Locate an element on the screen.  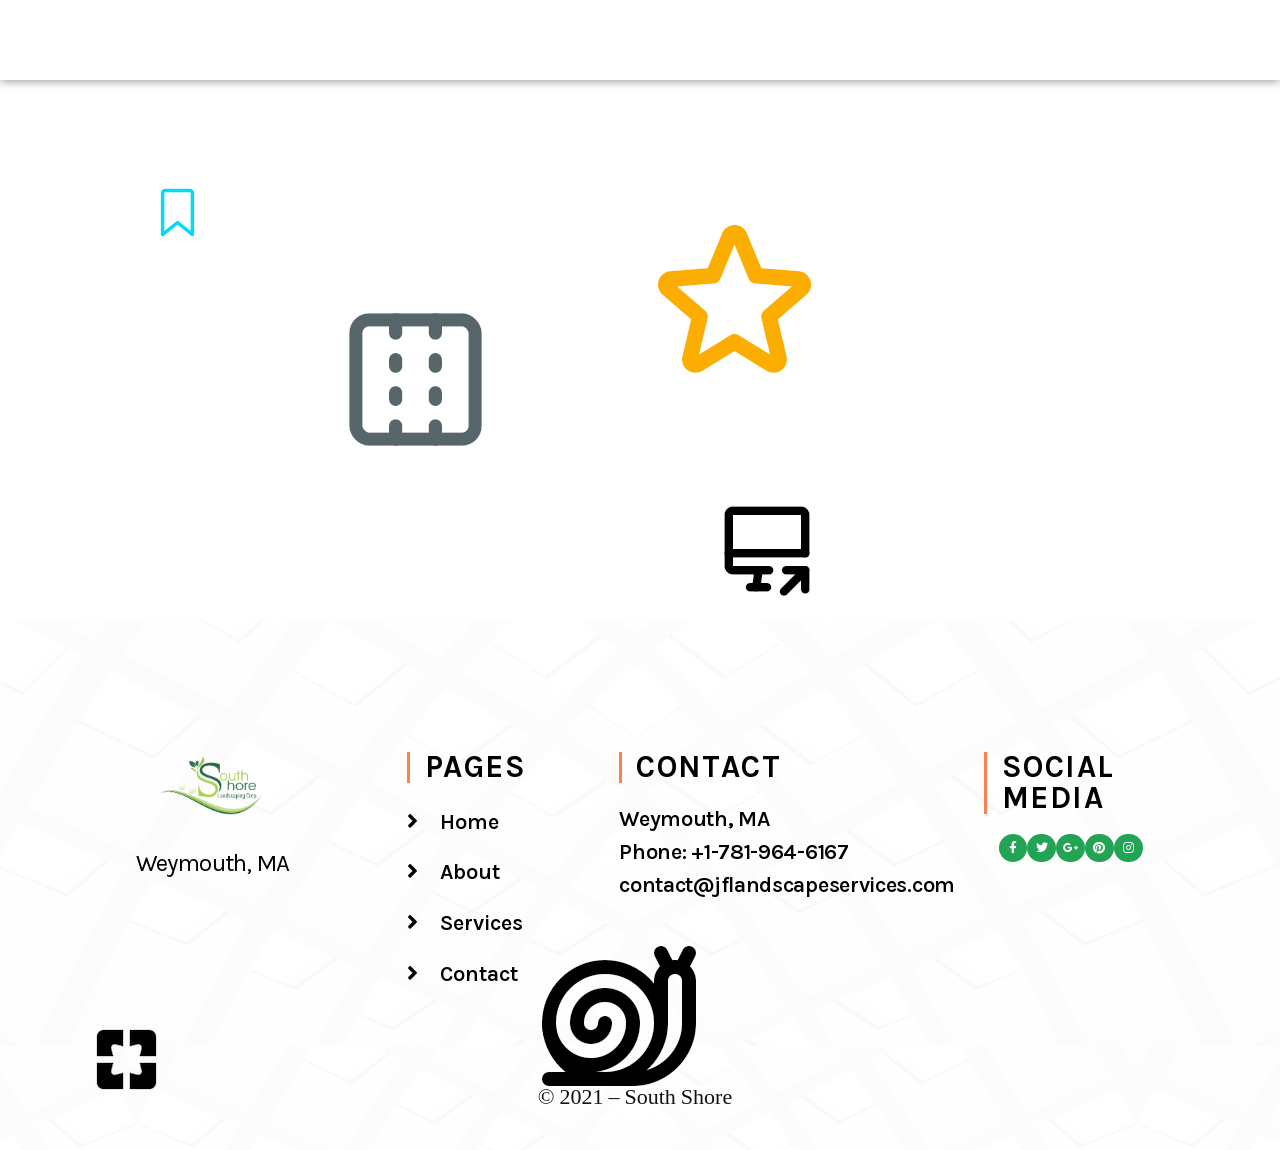
add item to favorites is located at coordinates (734, 301).